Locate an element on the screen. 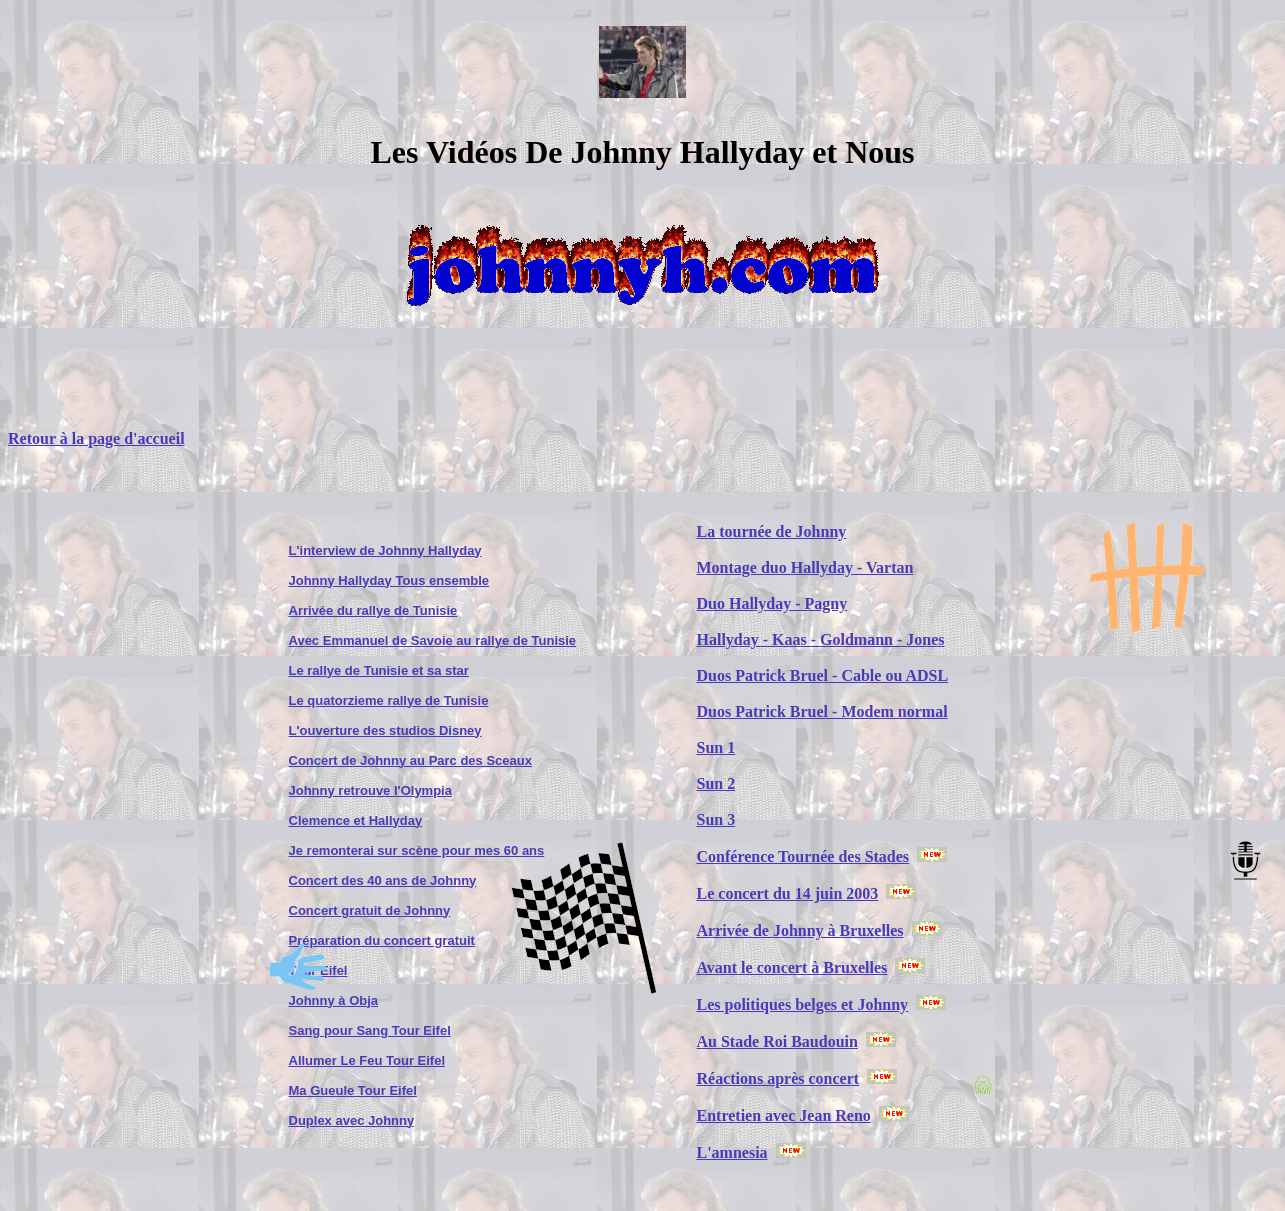 The width and height of the screenshot is (1285, 1211). vampire character or enemy type in a game is located at coordinates (983, 1085).